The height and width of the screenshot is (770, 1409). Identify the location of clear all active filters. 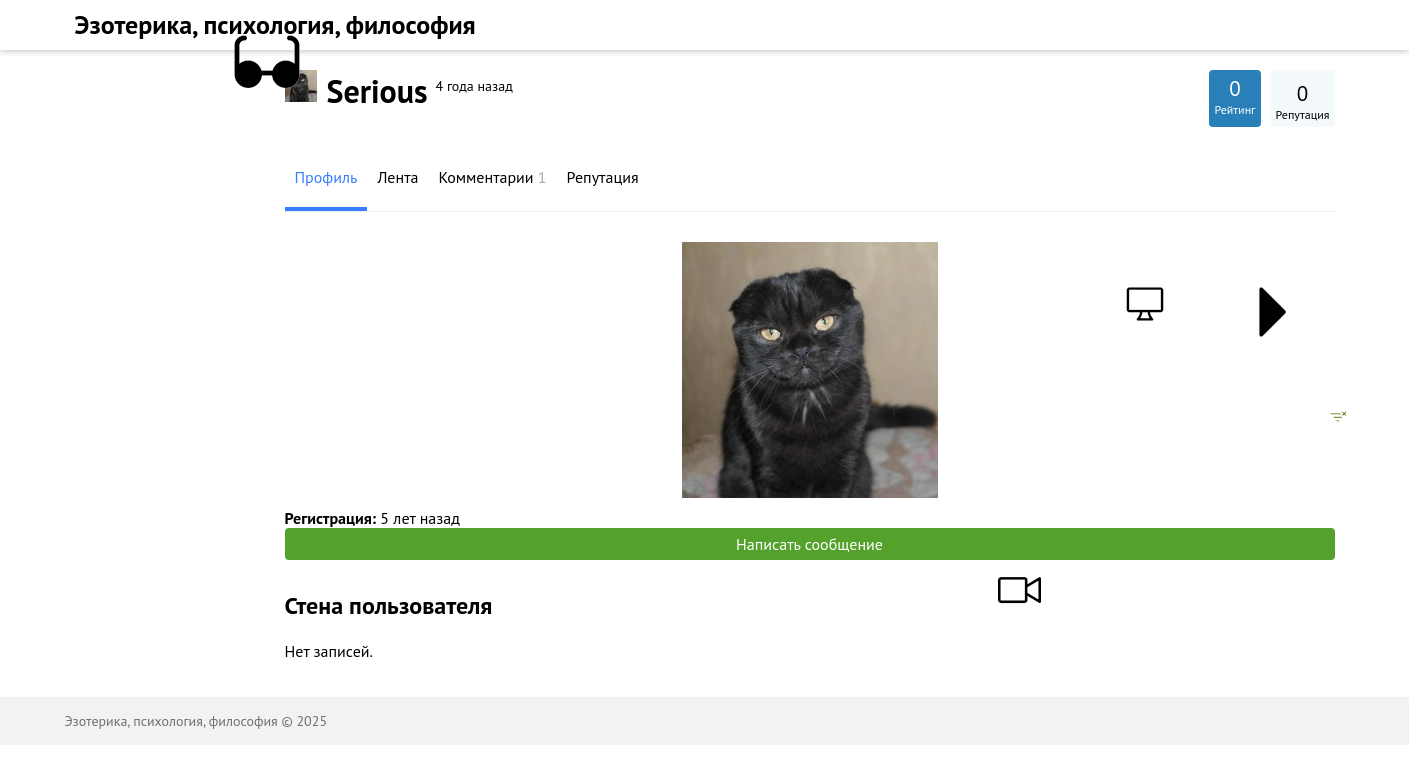
(1338, 417).